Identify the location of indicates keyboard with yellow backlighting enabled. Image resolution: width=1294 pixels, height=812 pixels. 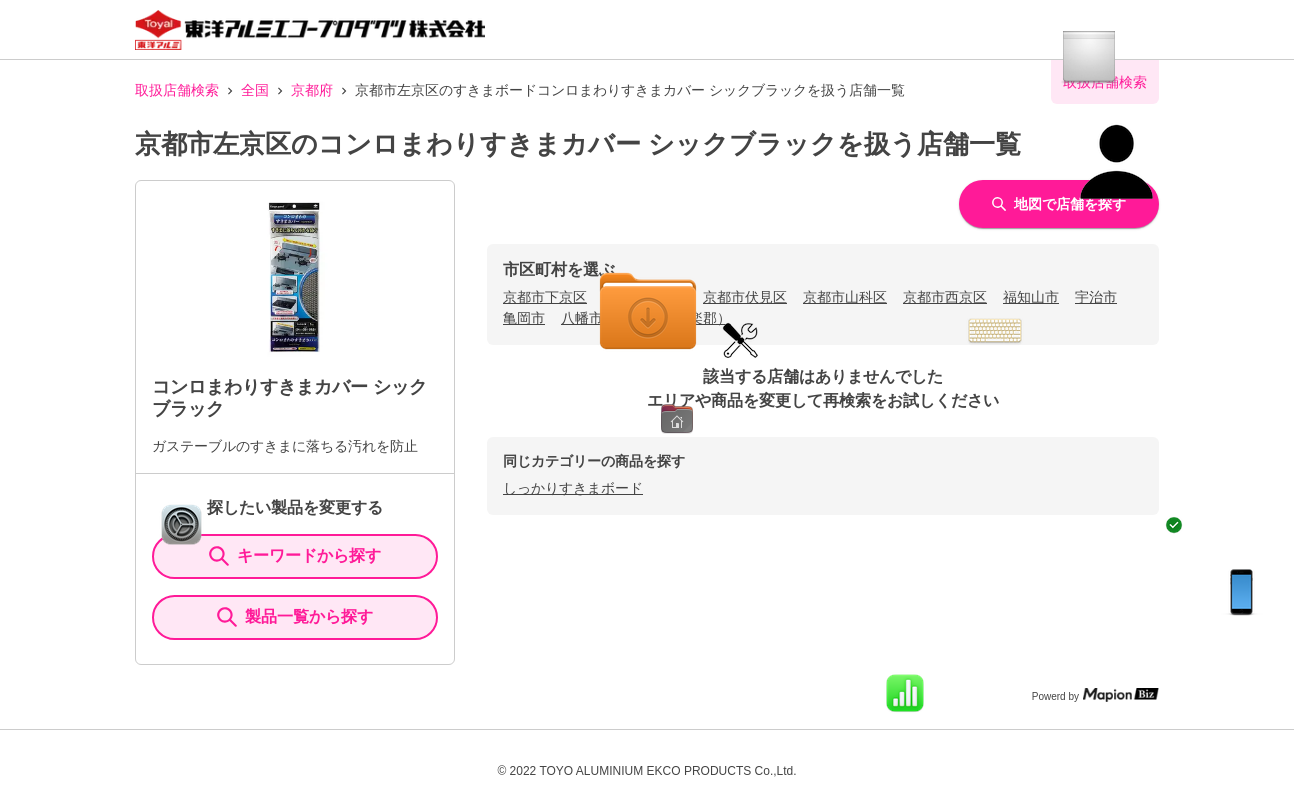
(995, 331).